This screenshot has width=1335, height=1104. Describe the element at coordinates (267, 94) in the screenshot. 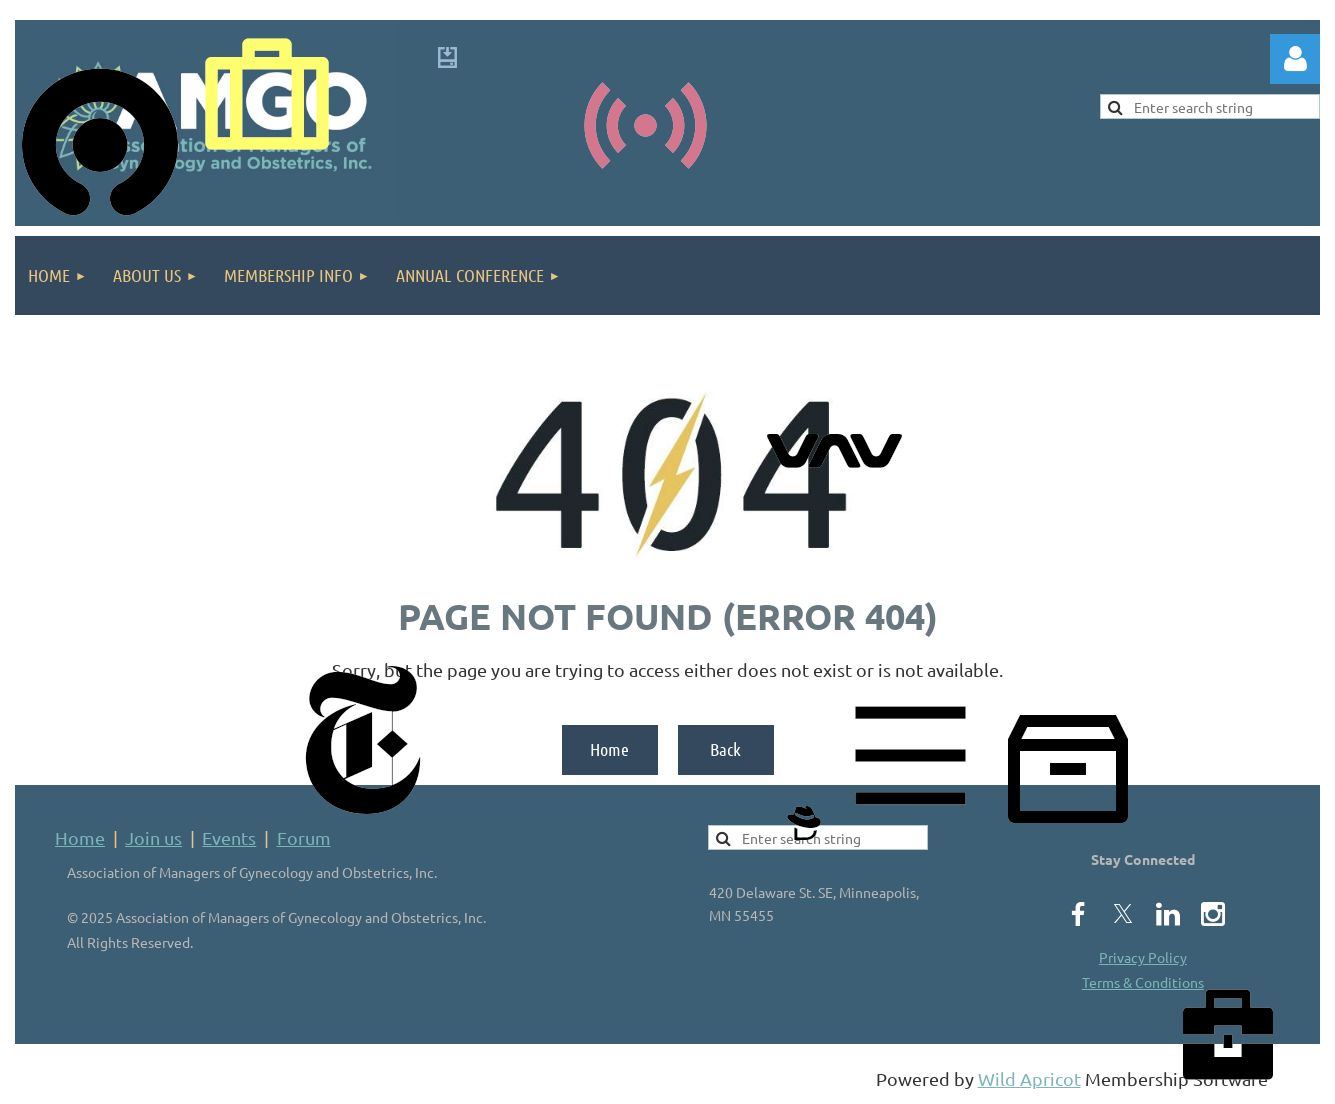

I see `access travel or trip planning features` at that location.